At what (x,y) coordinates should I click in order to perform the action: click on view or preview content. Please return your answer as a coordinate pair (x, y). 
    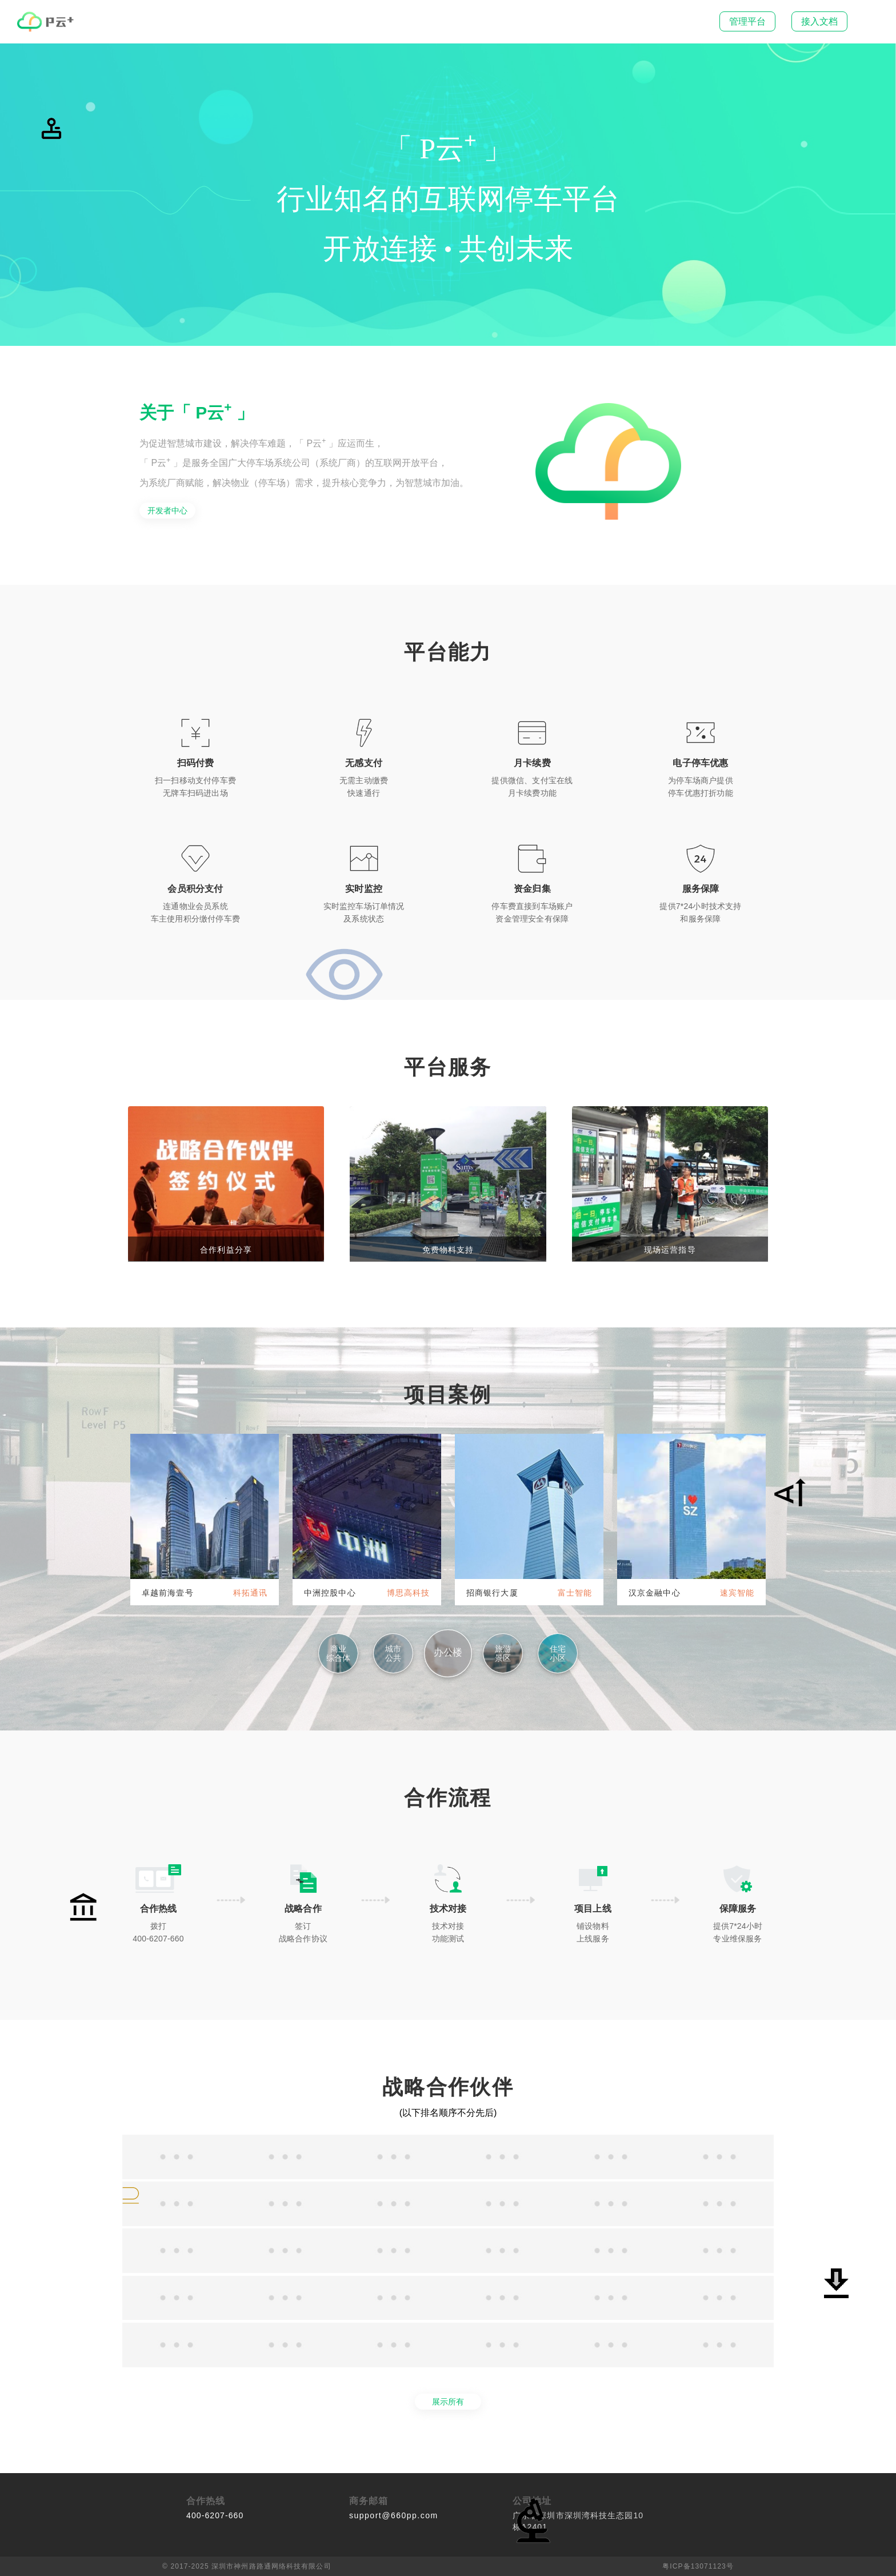
    Looking at the image, I should click on (344, 974).